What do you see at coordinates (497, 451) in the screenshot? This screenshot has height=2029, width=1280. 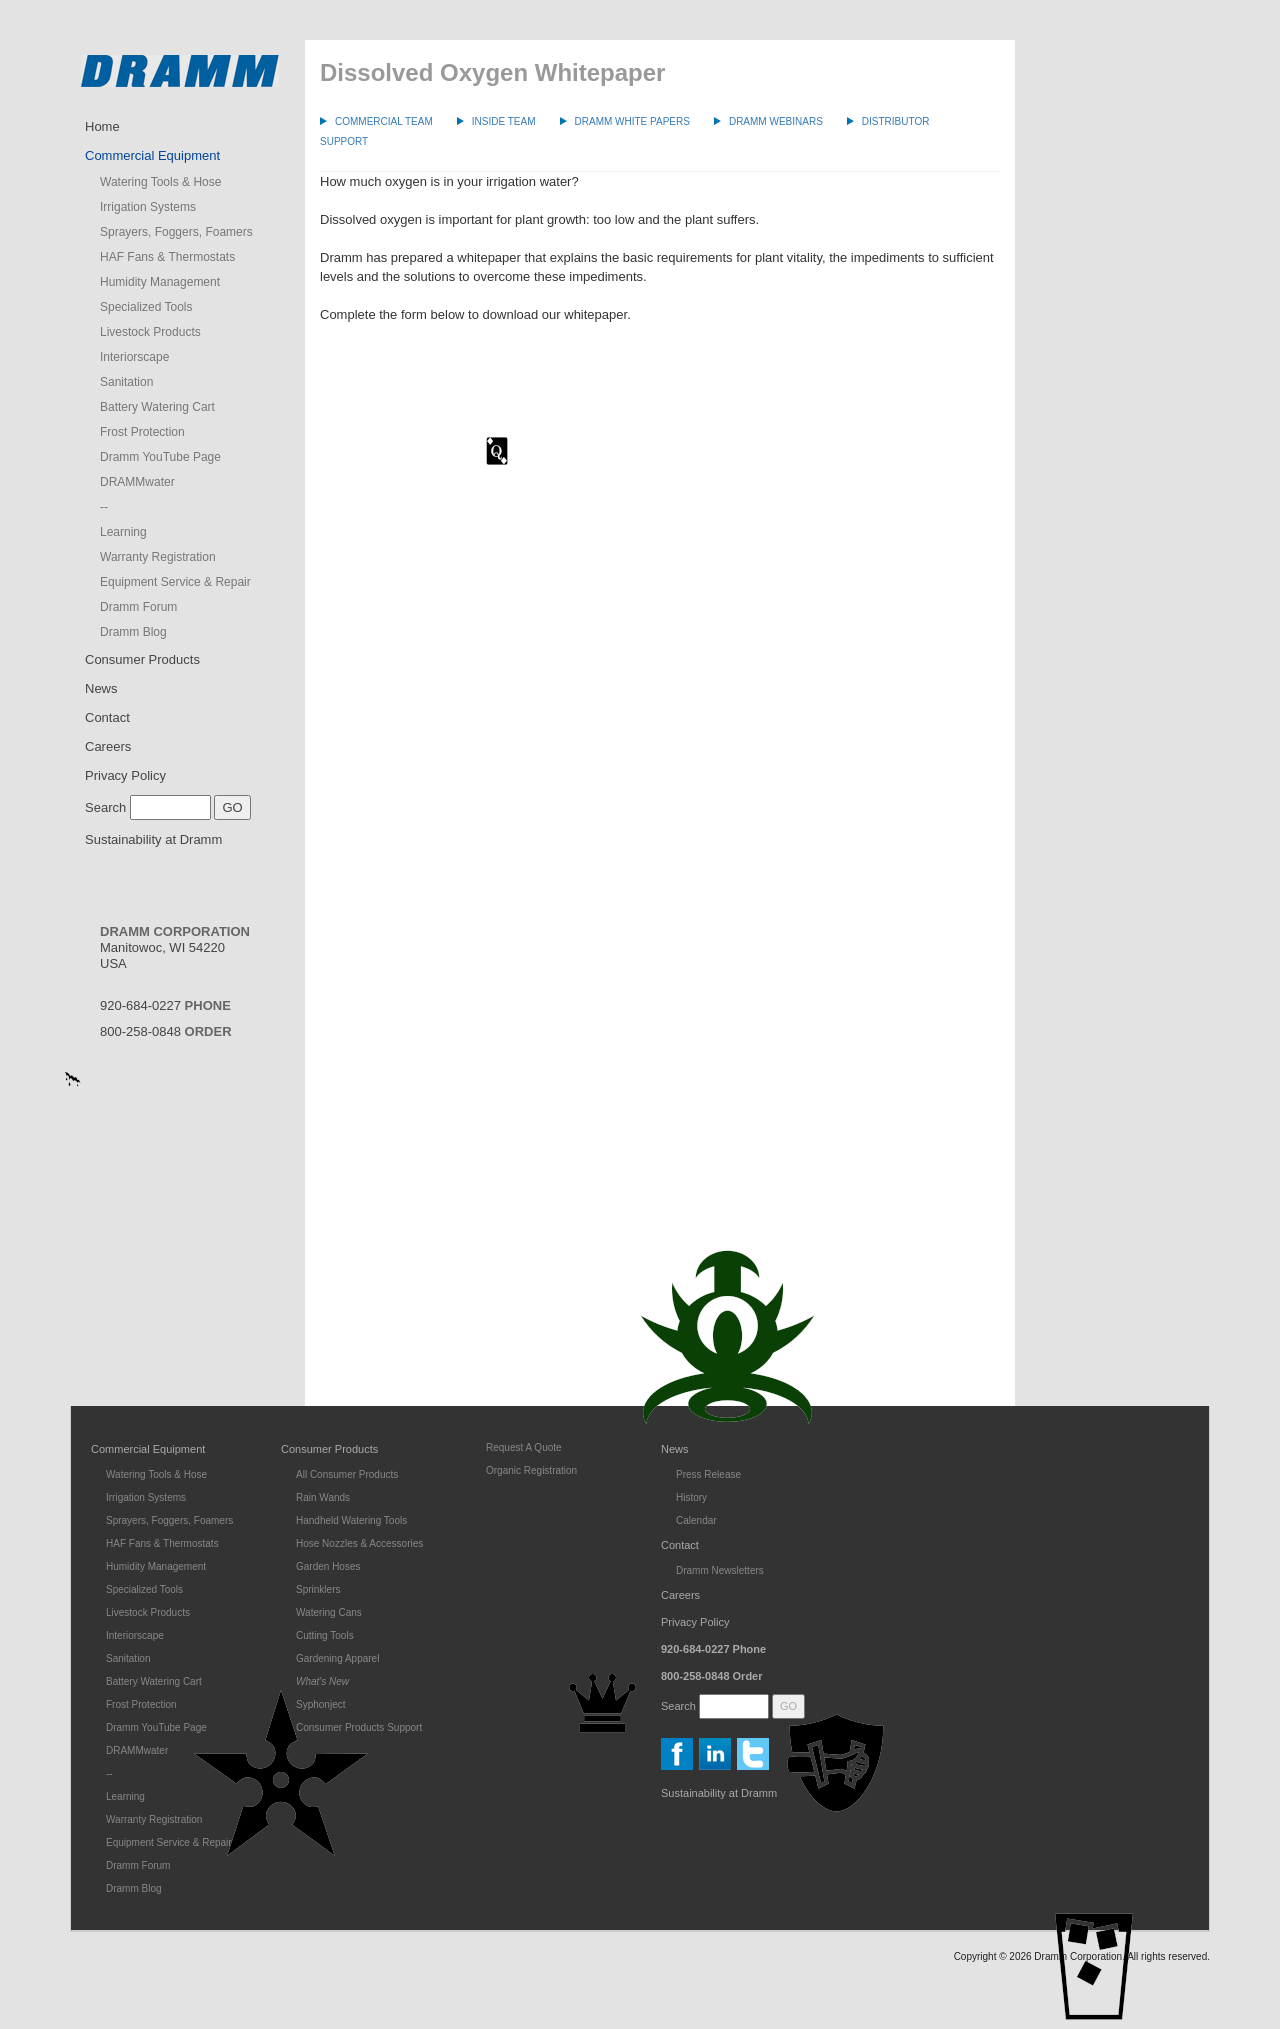 I see `queen of diamonds playing card` at bounding box center [497, 451].